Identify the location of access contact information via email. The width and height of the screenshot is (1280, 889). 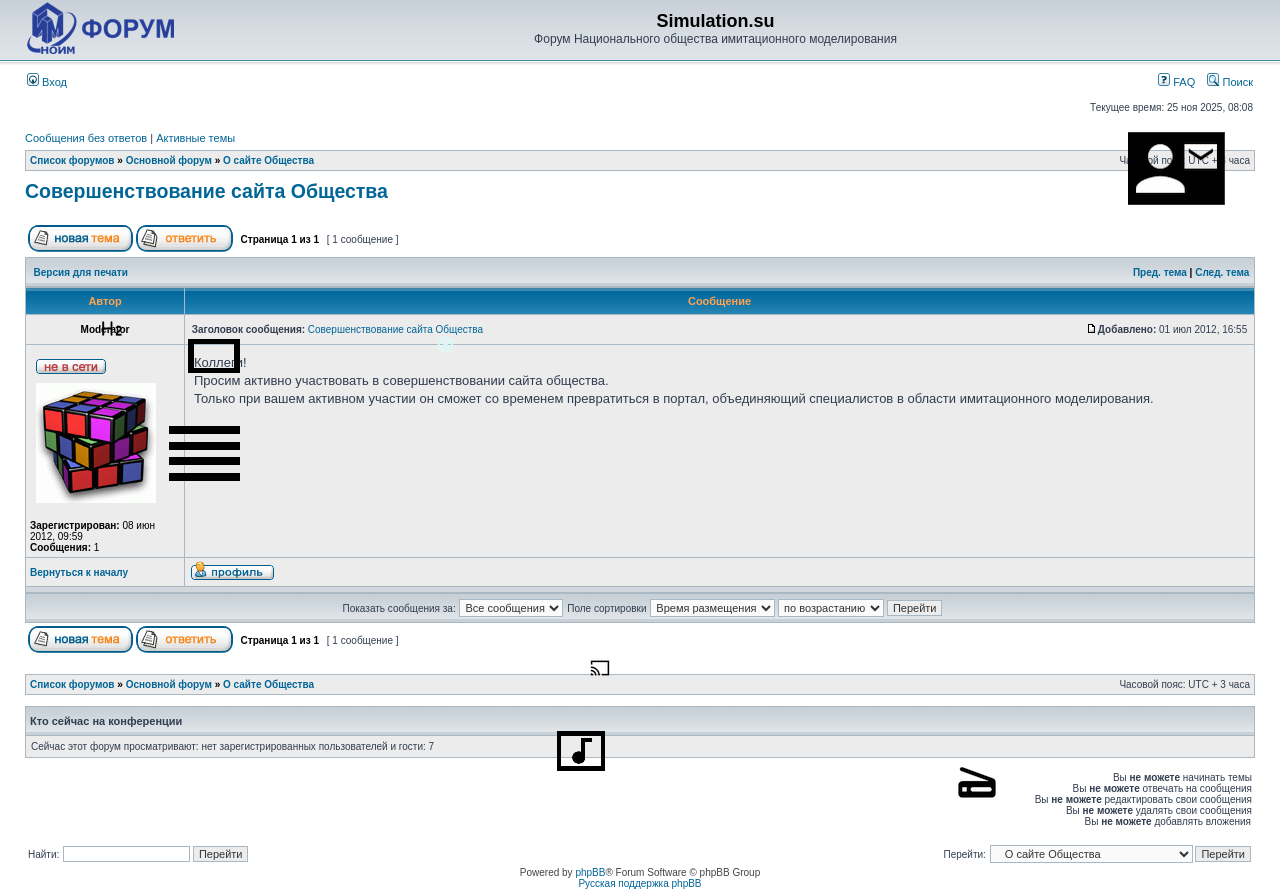
(1176, 168).